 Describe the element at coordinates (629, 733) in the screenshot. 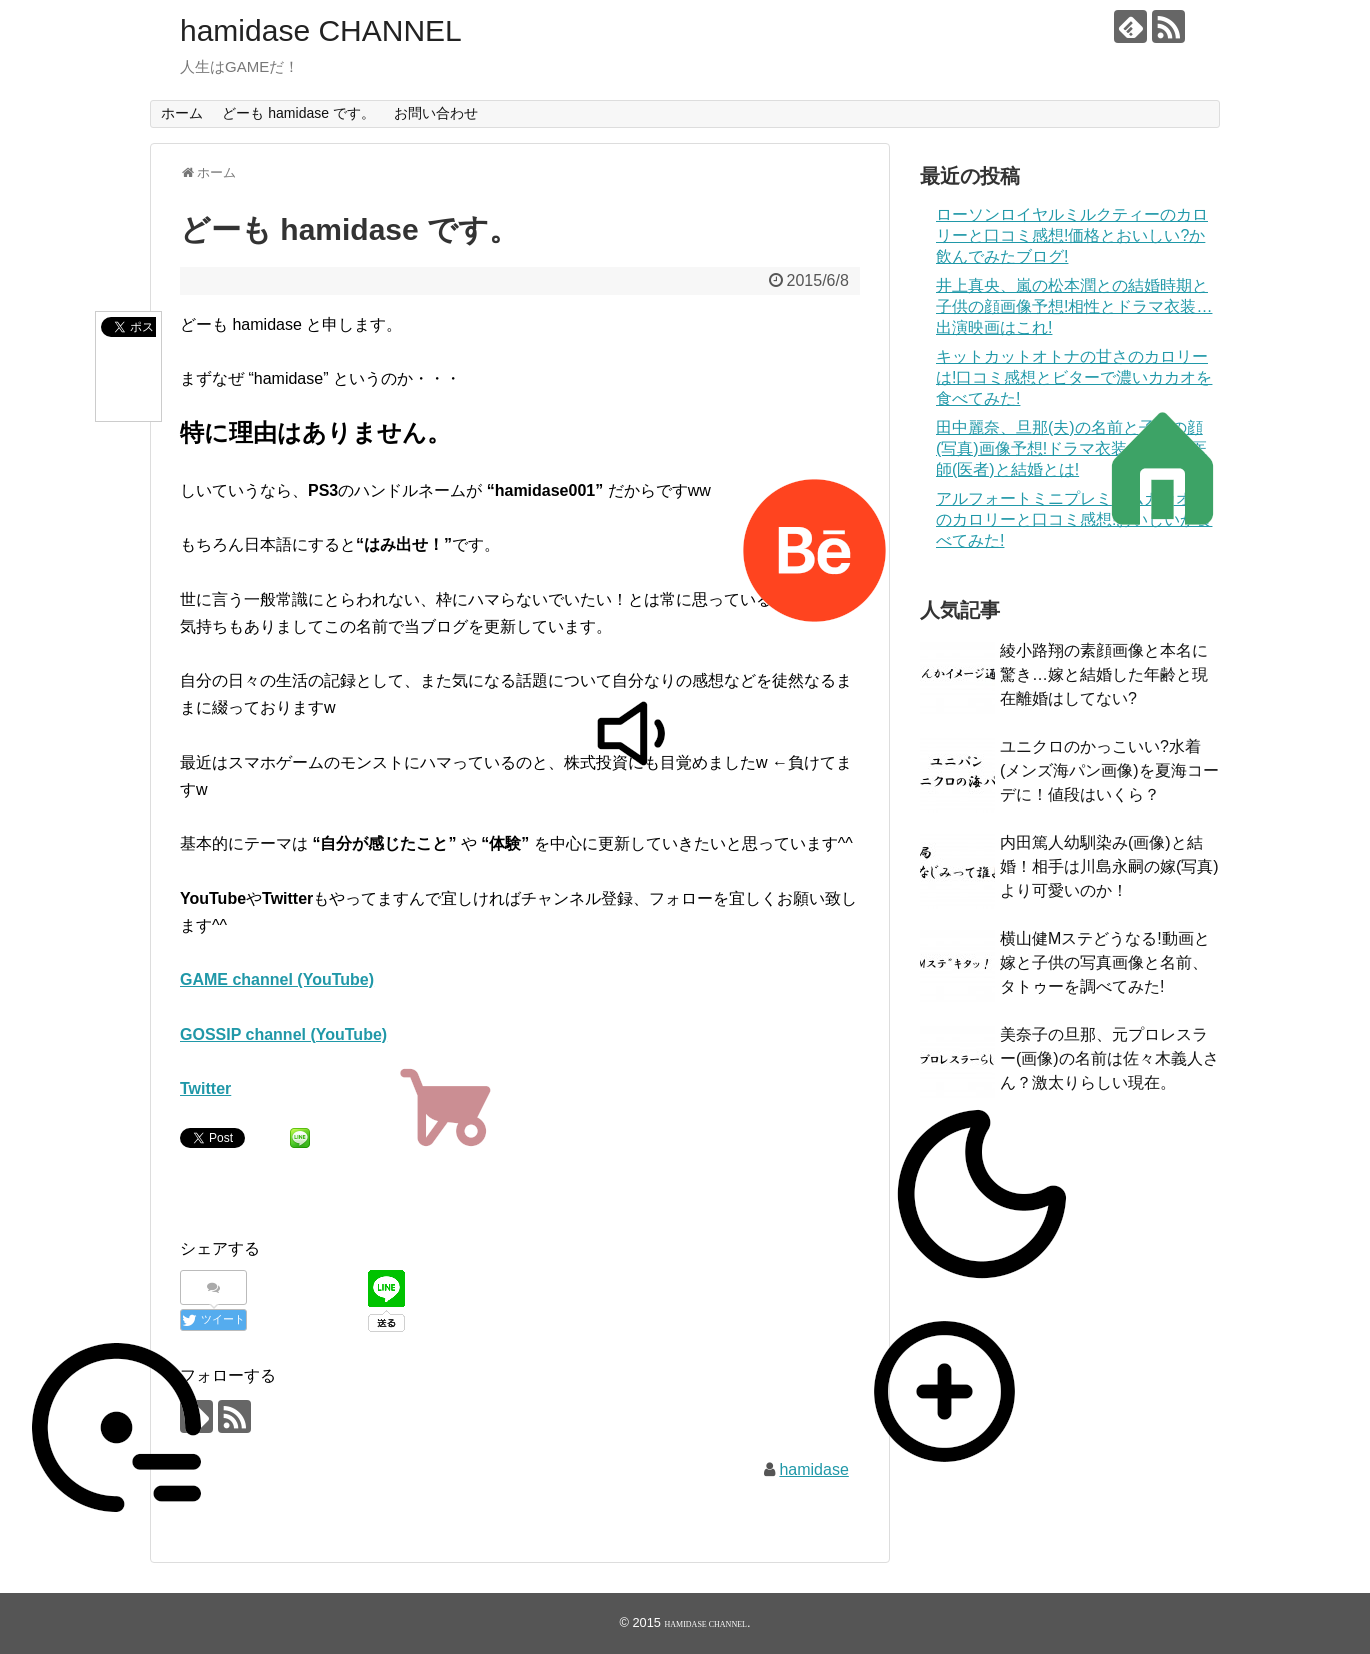

I see `decrease audio volume` at that location.